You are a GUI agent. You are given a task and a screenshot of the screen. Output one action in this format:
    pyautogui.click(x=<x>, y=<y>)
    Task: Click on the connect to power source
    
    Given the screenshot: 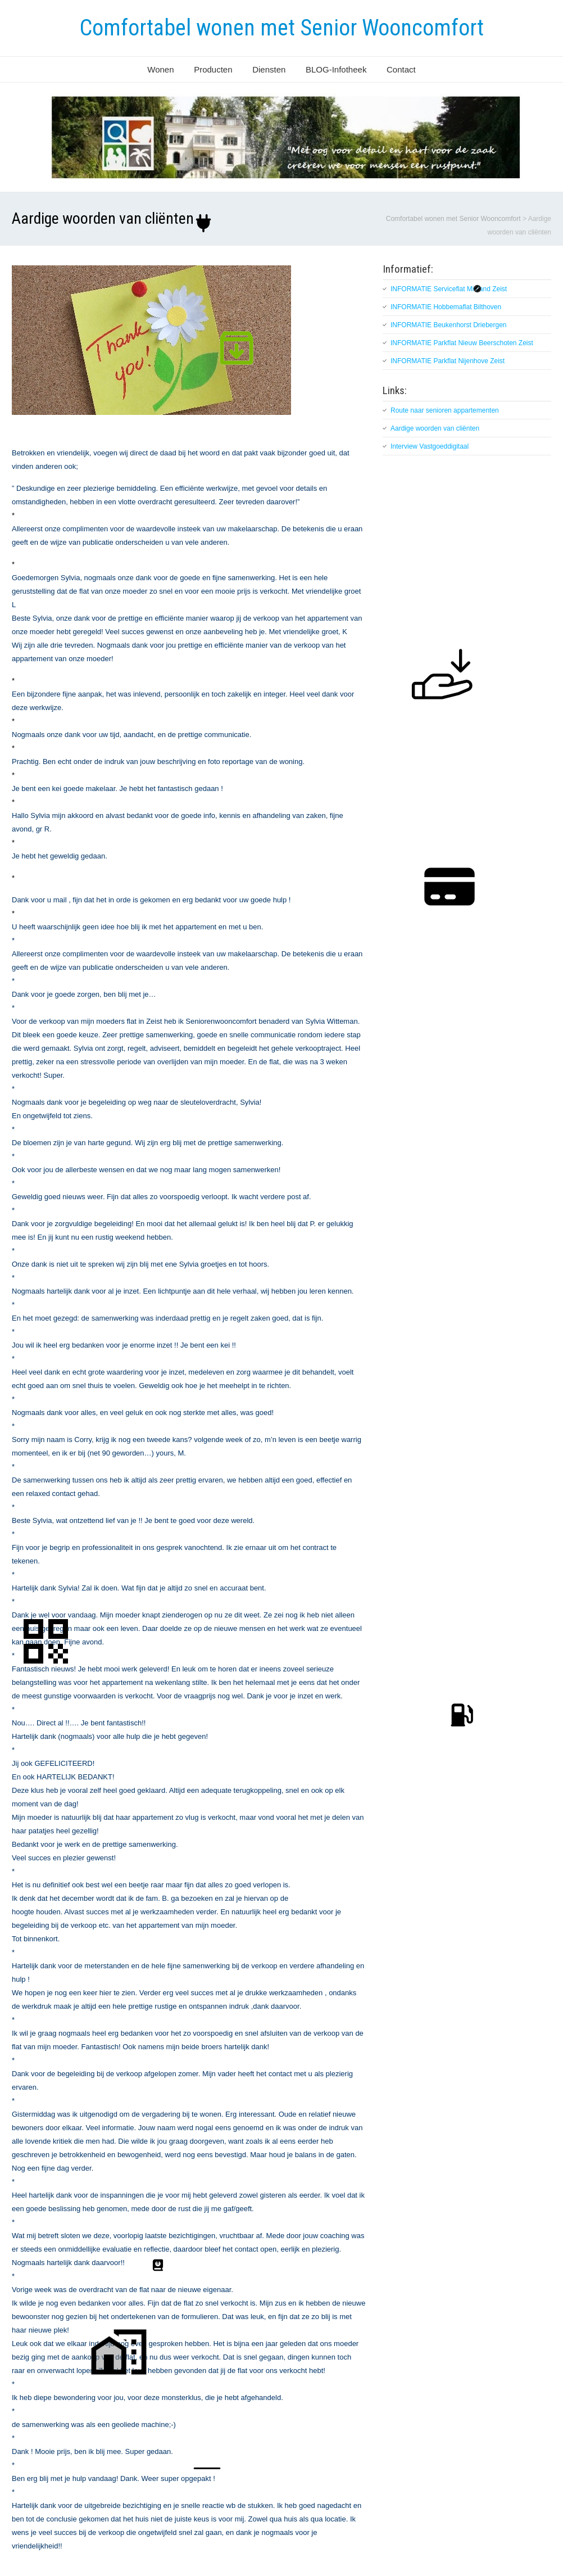 What is the action you would take?
    pyautogui.click(x=203, y=224)
    